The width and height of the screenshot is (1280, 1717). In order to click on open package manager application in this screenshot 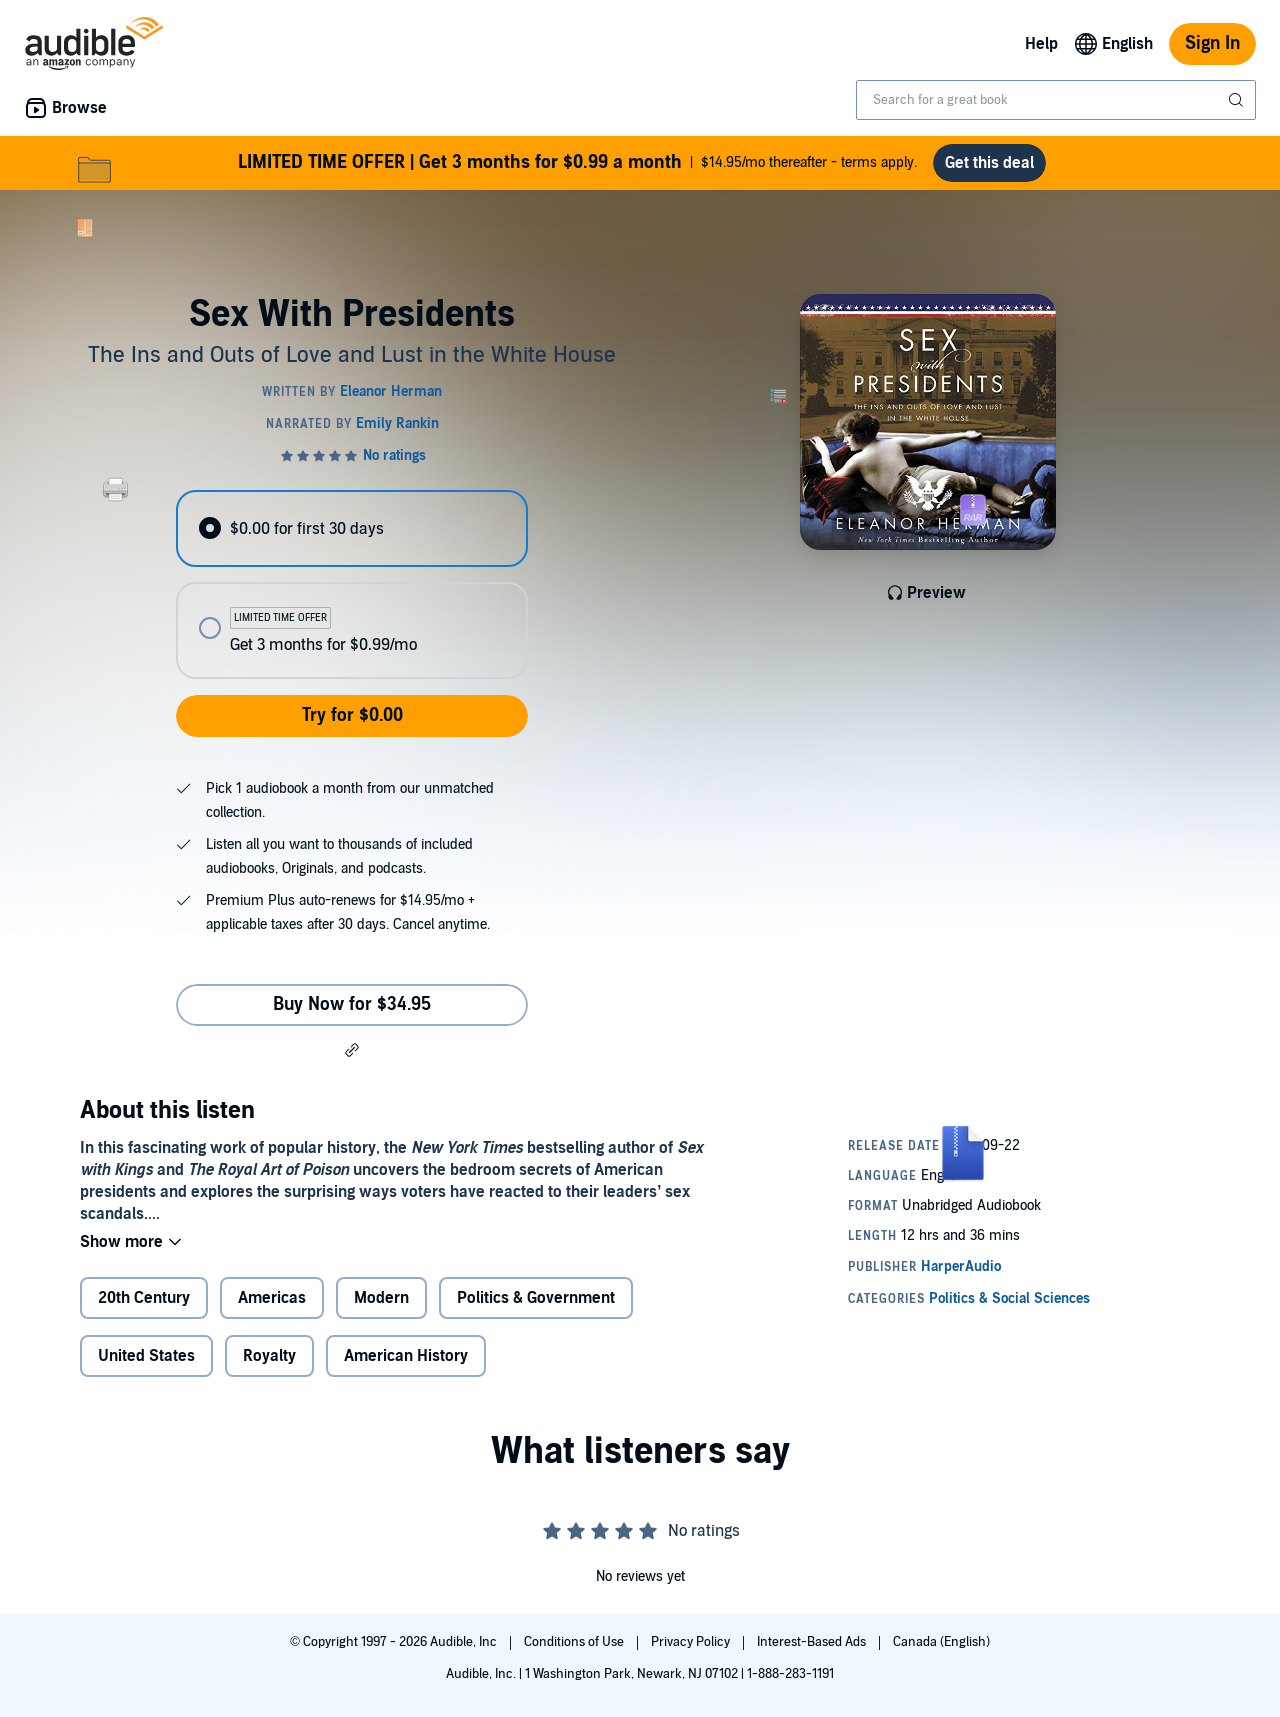, I will do `click(85, 228)`.